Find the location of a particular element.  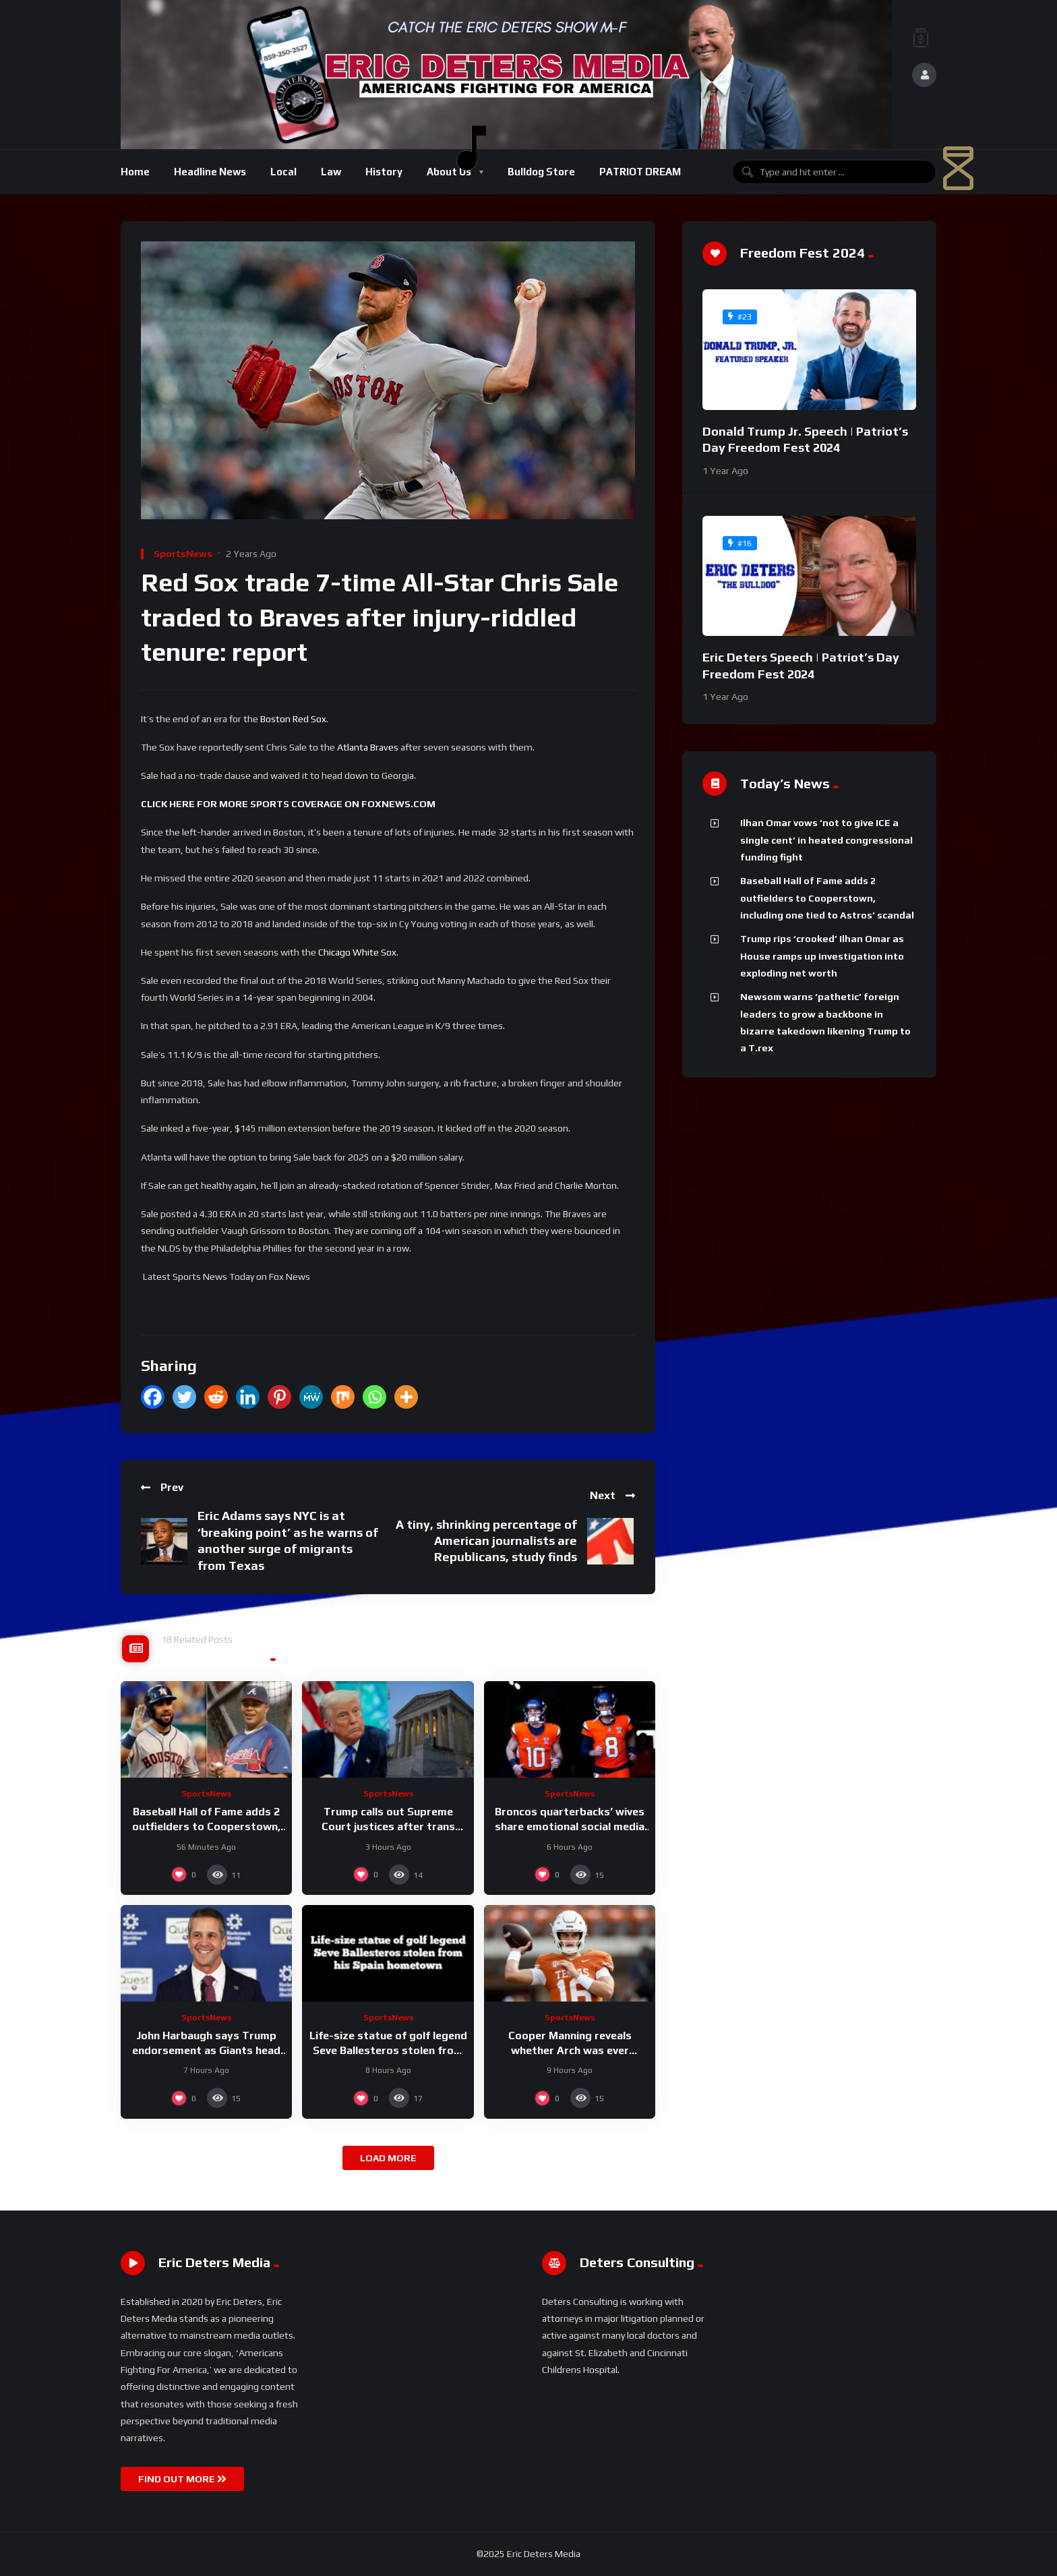

indicates a timer or countdown in progress is located at coordinates (958, 168).